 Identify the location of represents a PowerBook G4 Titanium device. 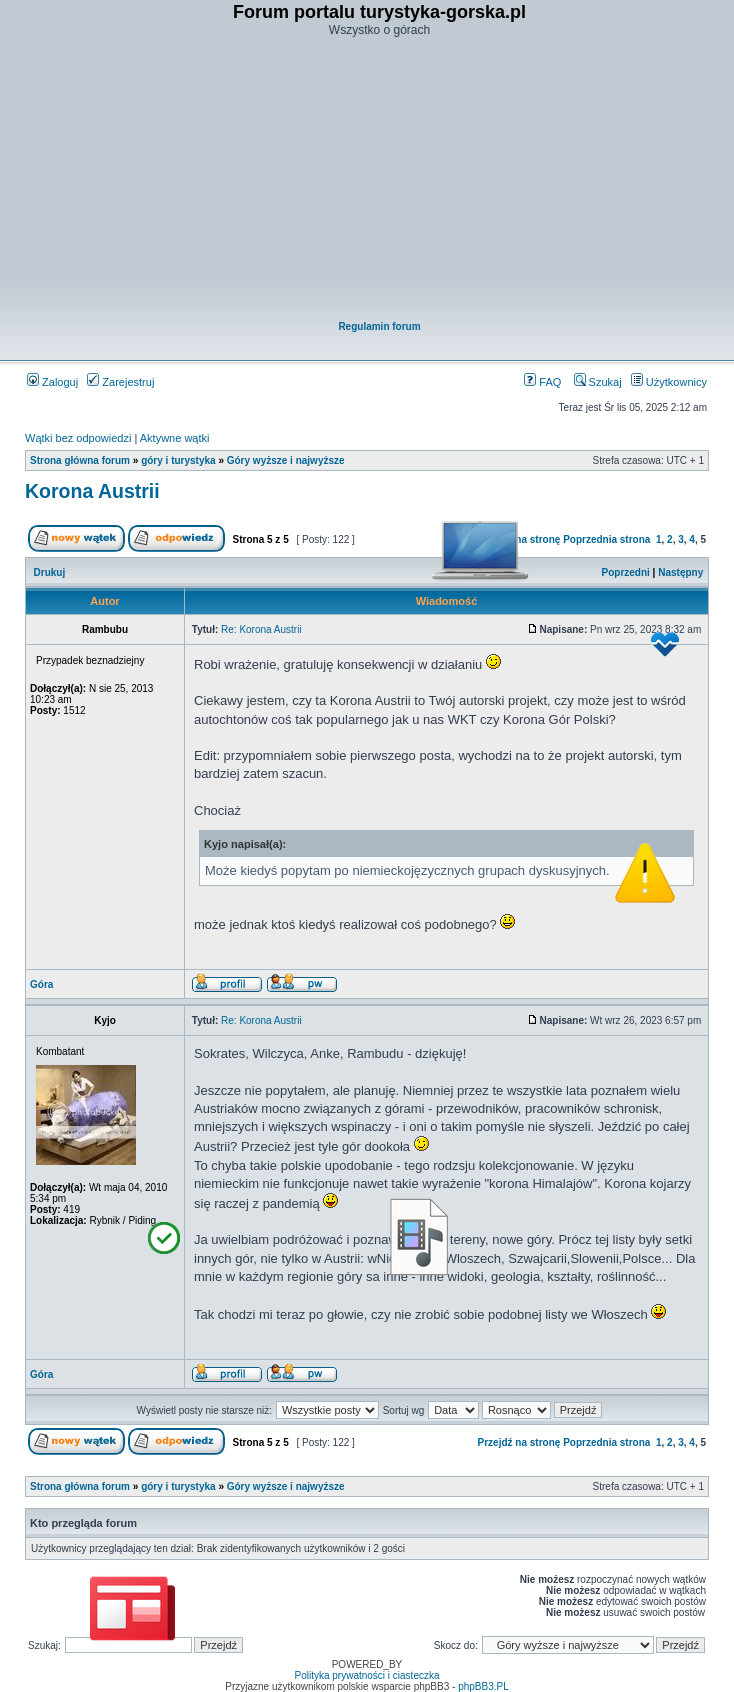
(480, 547).